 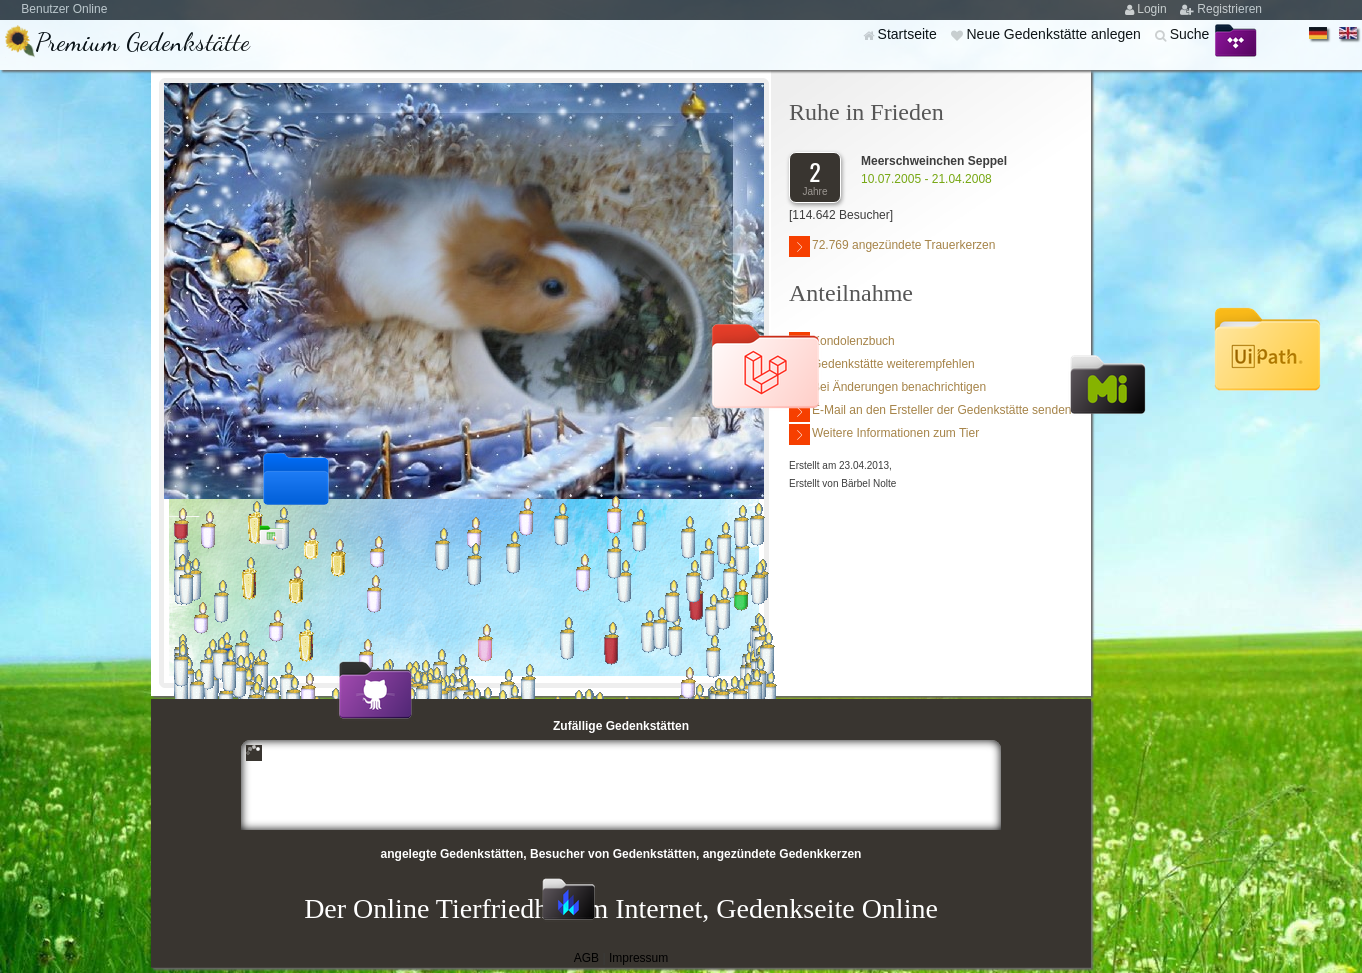 What do you see at coordinates (765, 369) in the screenshot?
I see `laravel project folder` at bounding box center [765, 369].